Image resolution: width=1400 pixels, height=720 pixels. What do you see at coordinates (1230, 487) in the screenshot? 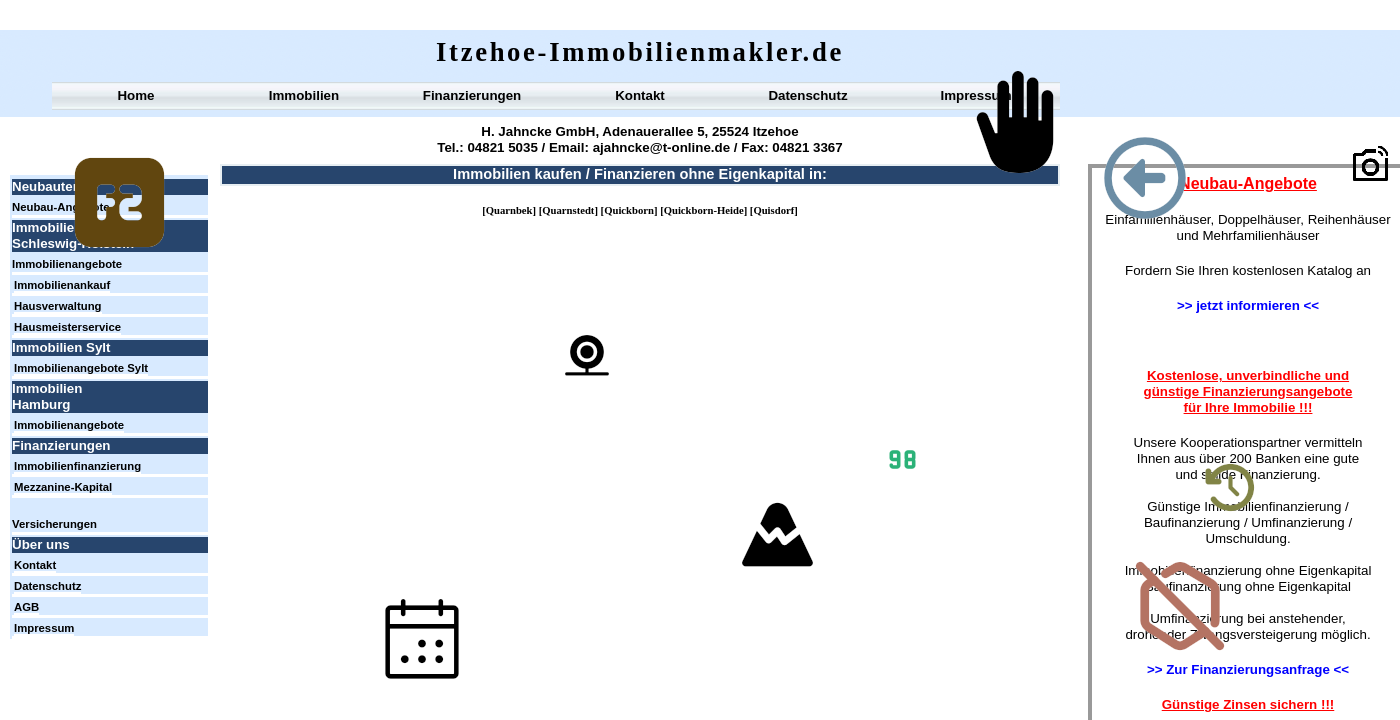
I see `view history or recent activity` at bounding box center [1230, 487].